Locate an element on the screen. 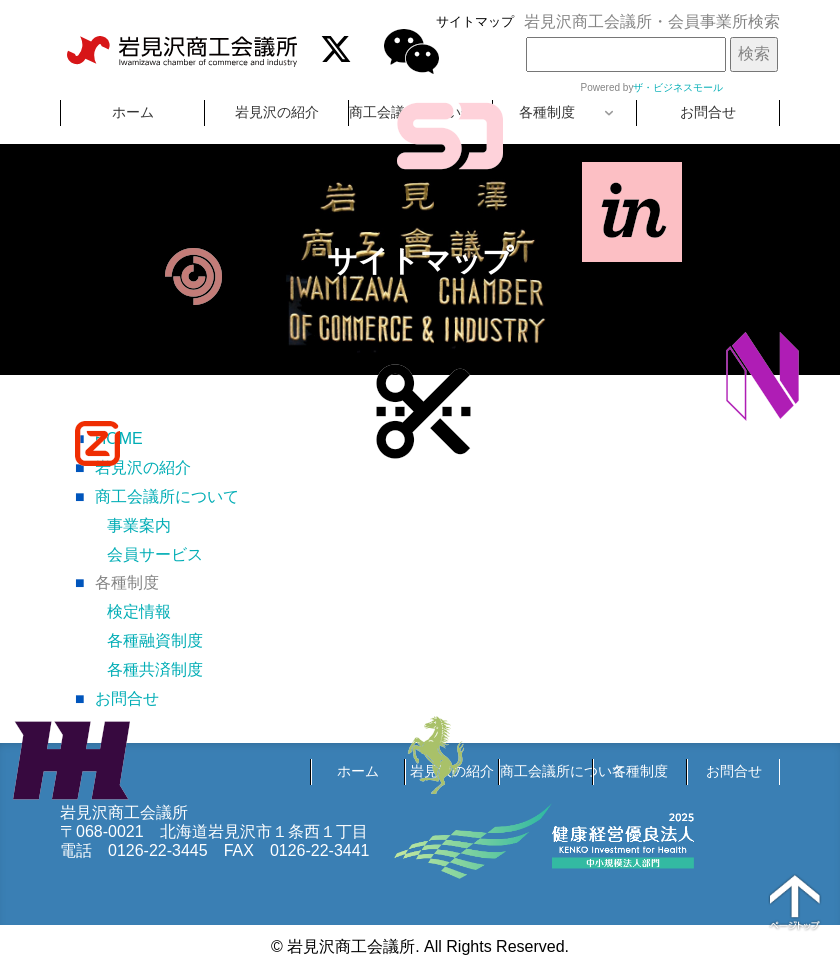  cut selected content to clipboard is located at coordinates (423, 411).